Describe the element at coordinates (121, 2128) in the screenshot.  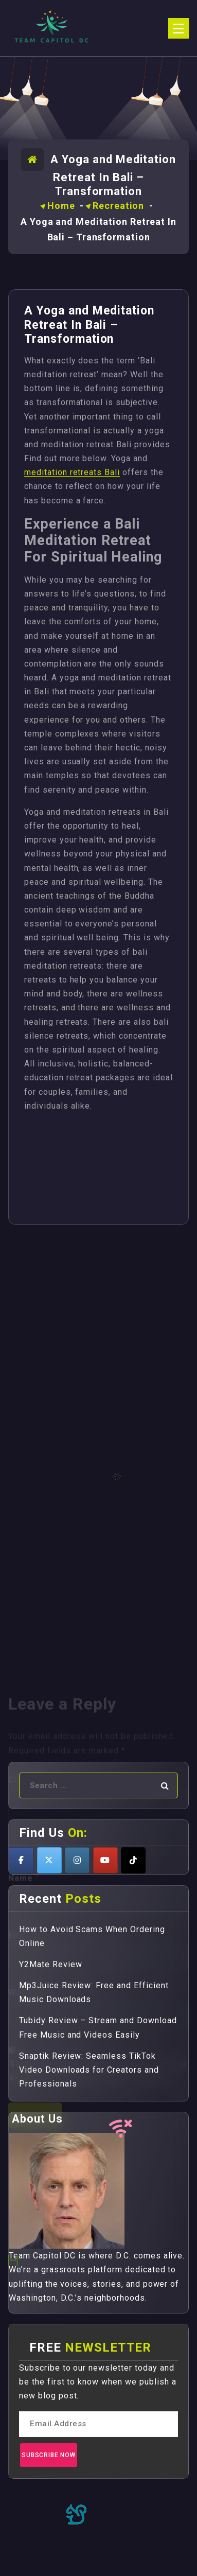
I see `no wifi connection available` at that location.